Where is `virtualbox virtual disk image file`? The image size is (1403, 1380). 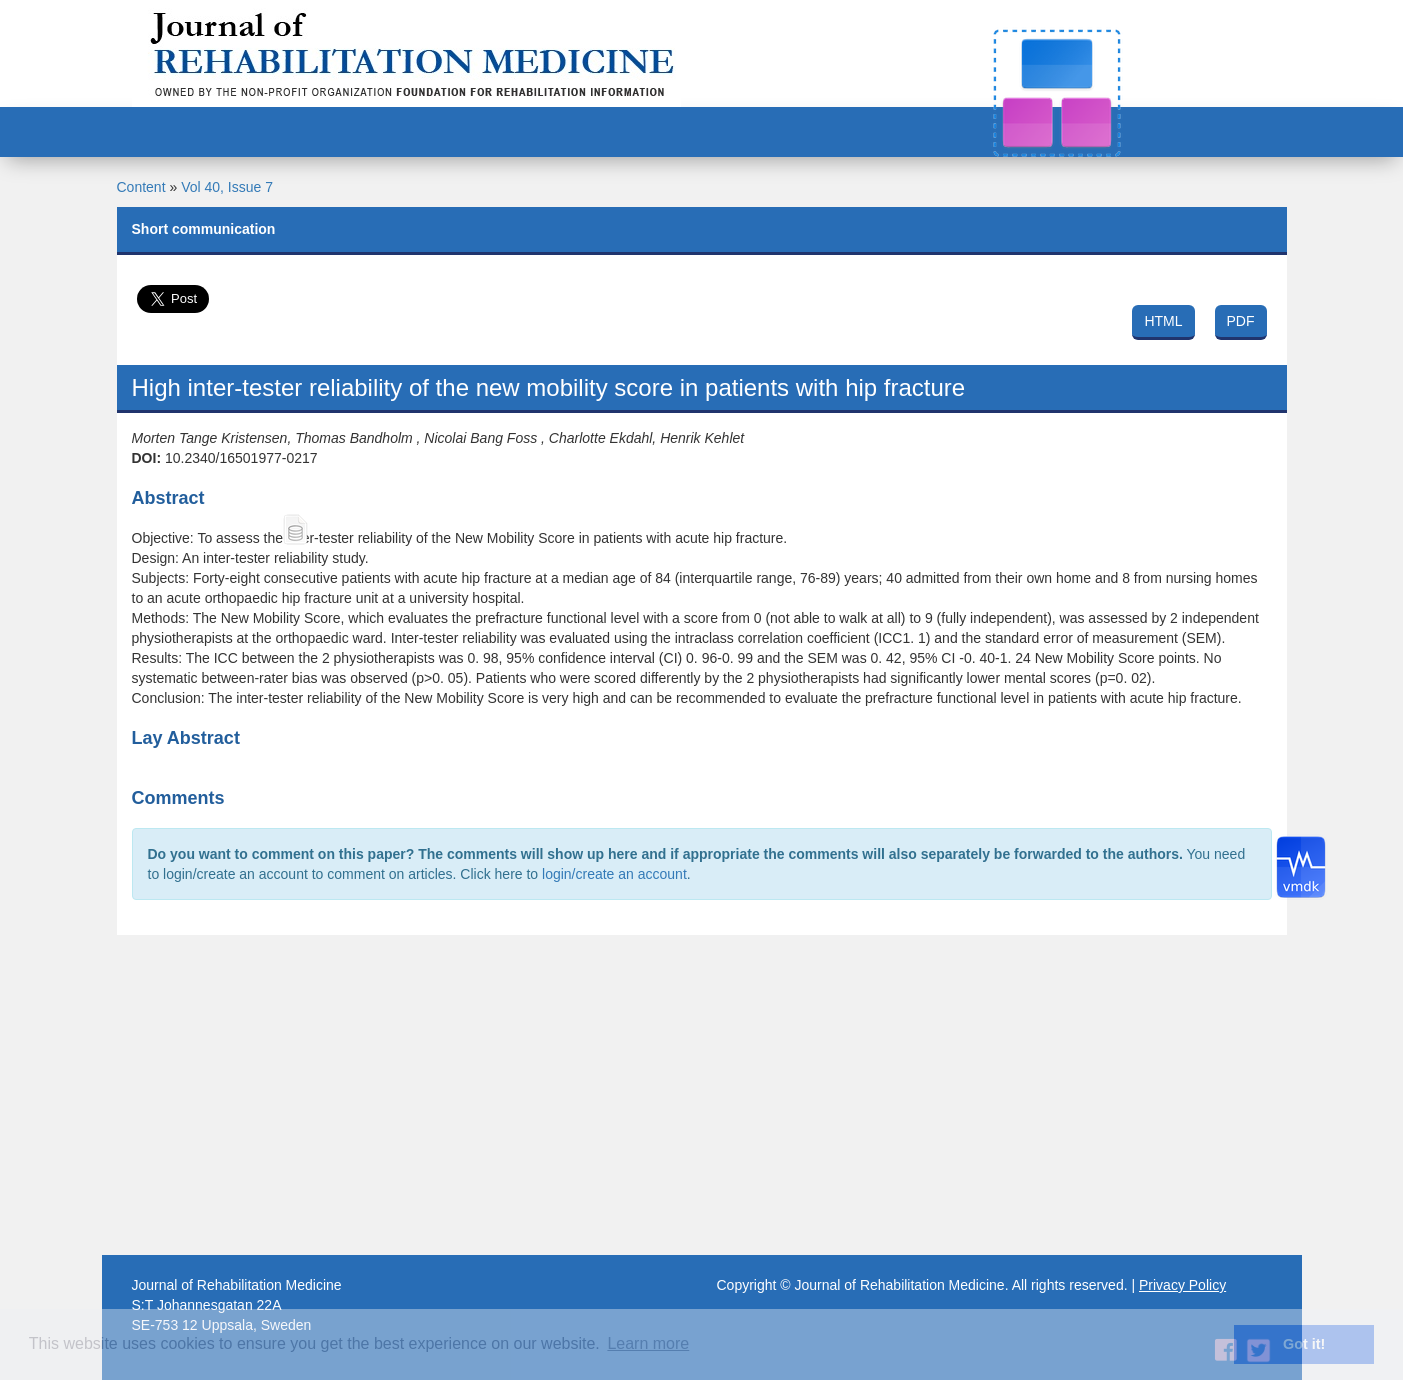 virtualbox virtual disk image file is located at coordinates (1301, 867).